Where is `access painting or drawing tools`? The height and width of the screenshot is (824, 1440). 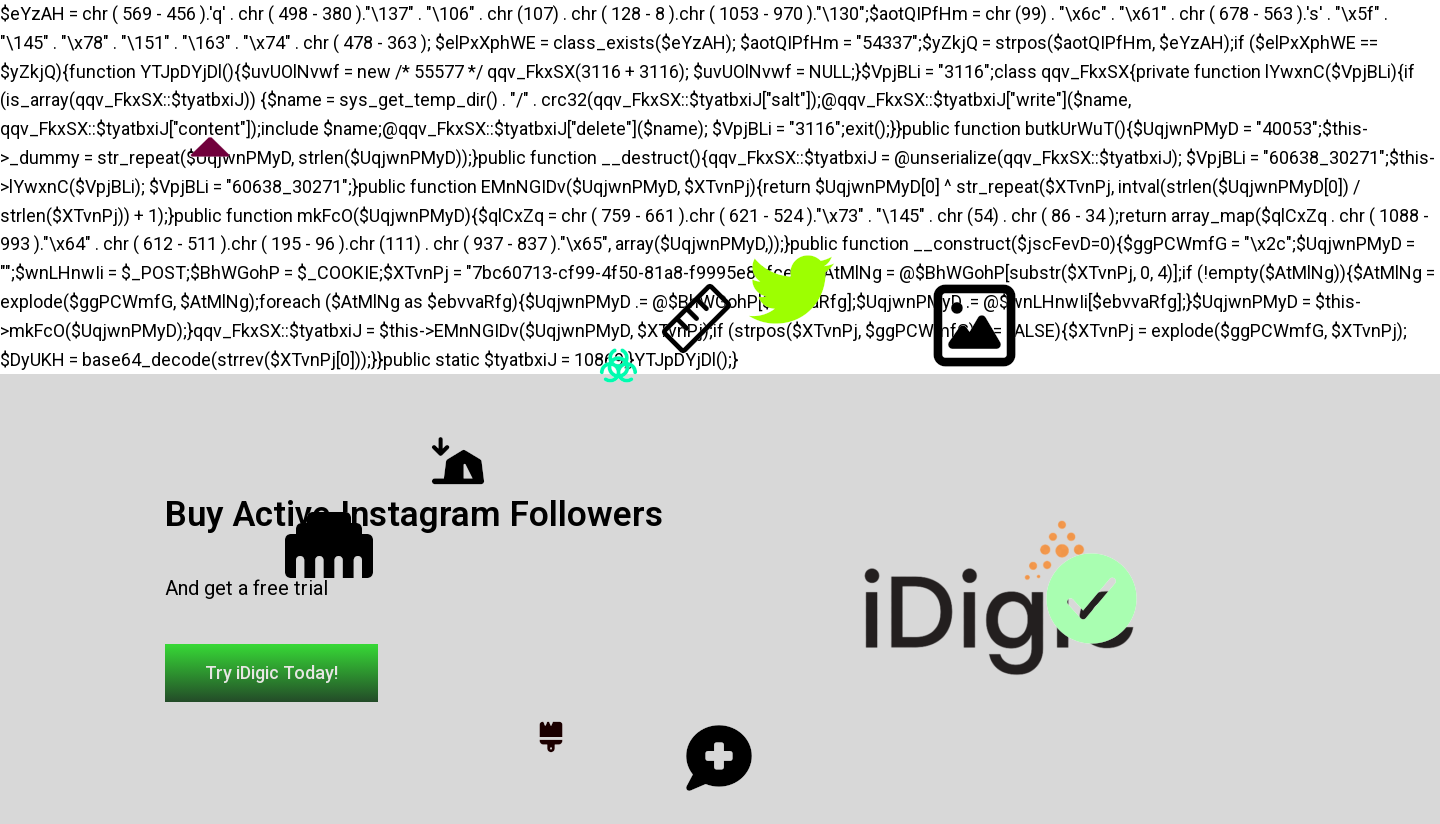
access painting or drawing tools is located at coordinates (551, 737).